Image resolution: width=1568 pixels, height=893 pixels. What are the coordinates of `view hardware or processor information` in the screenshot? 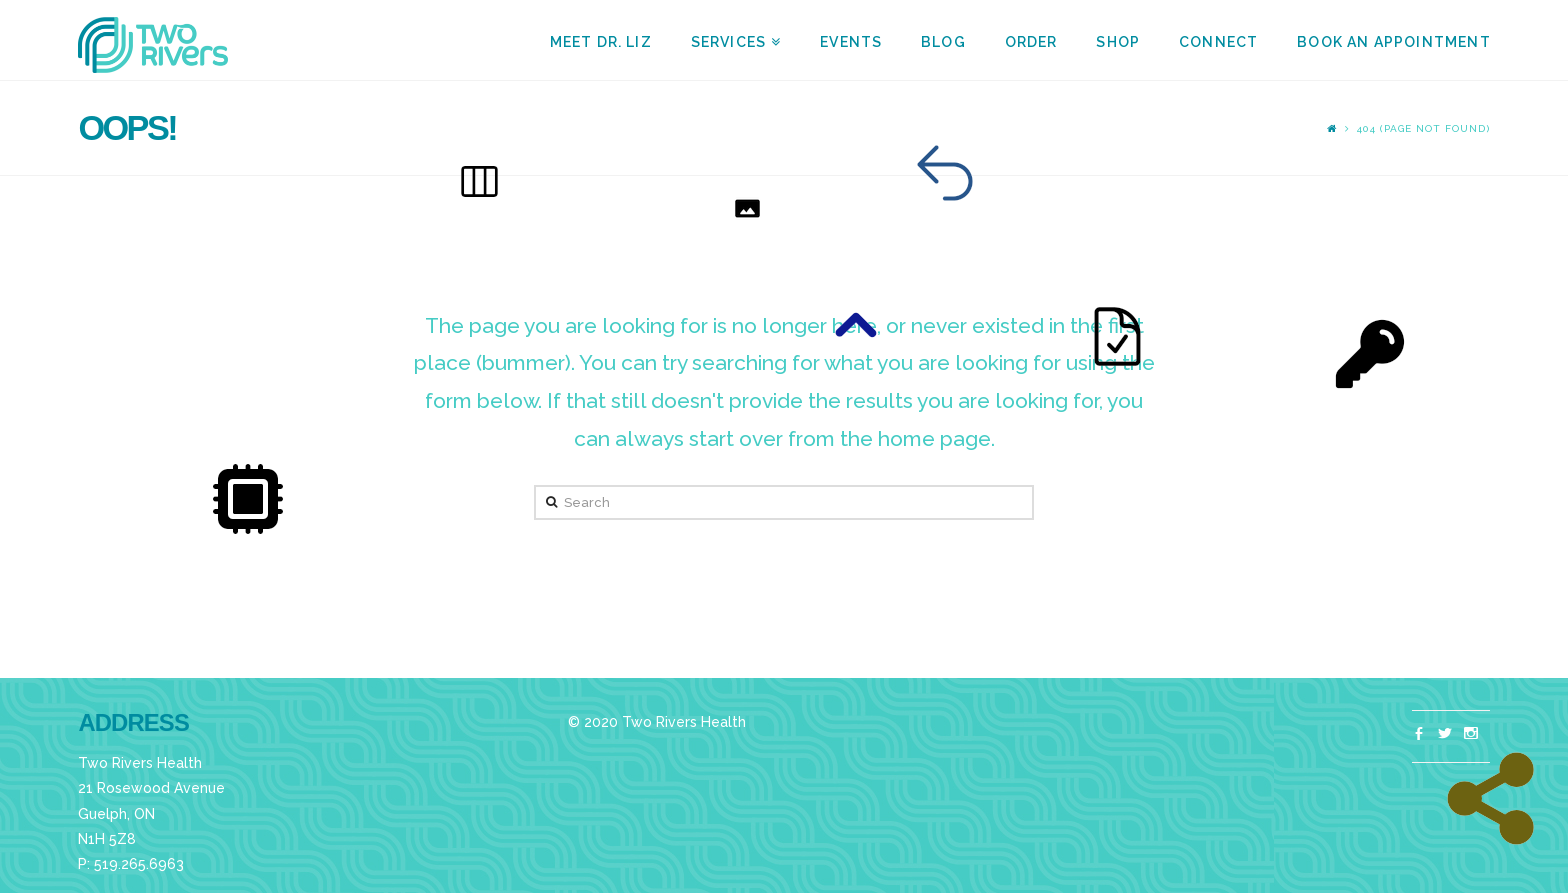 It's located at (248, 499).